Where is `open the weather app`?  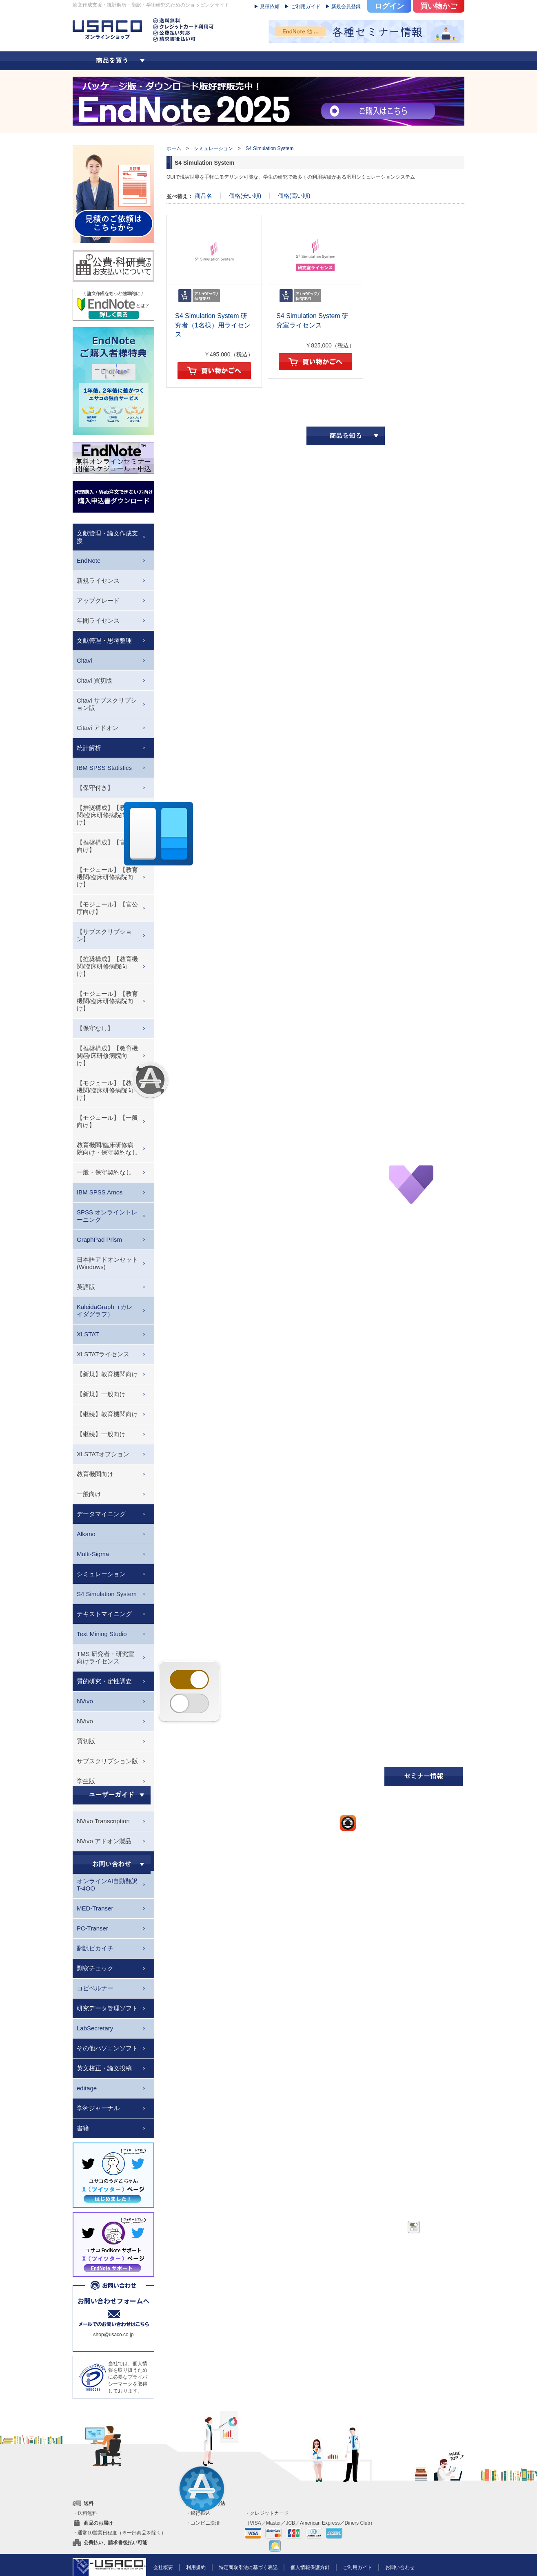
open the weather app is located at coordinates (275, 2546).